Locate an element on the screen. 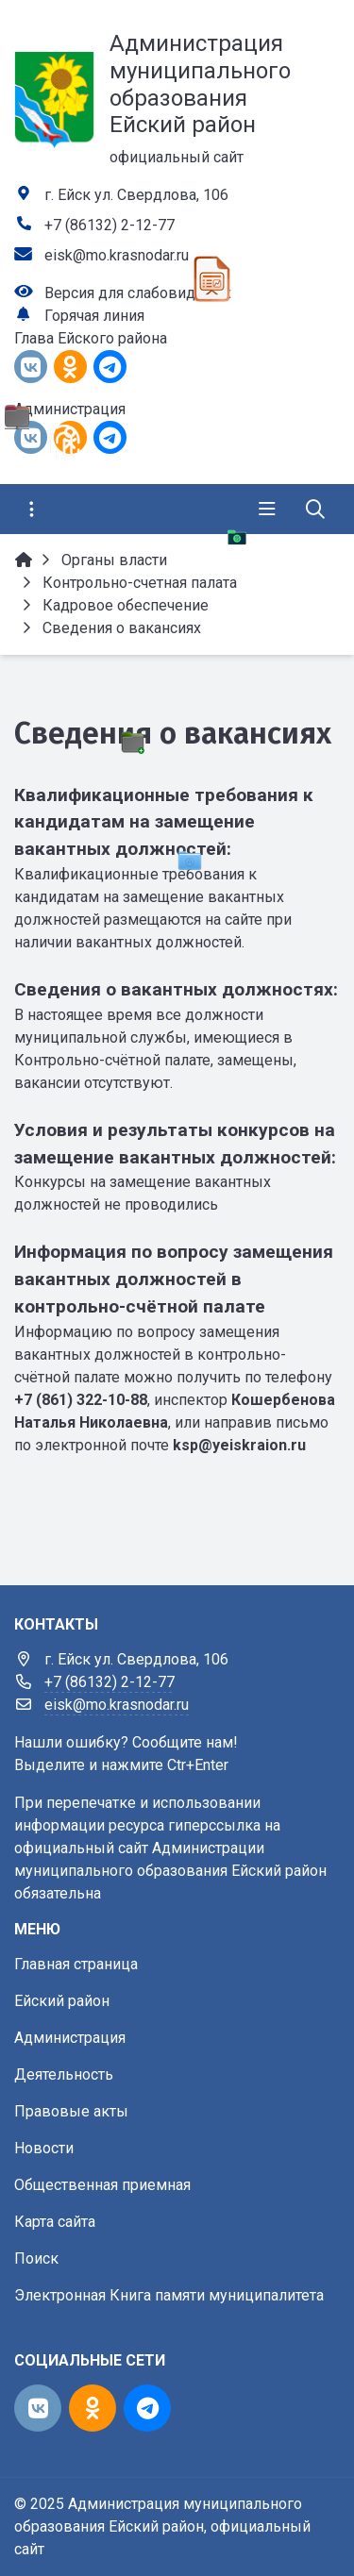 This screenshot has height=2576, width=354. authenticate using fingerprint recognition is located at coordinates (64, 443).